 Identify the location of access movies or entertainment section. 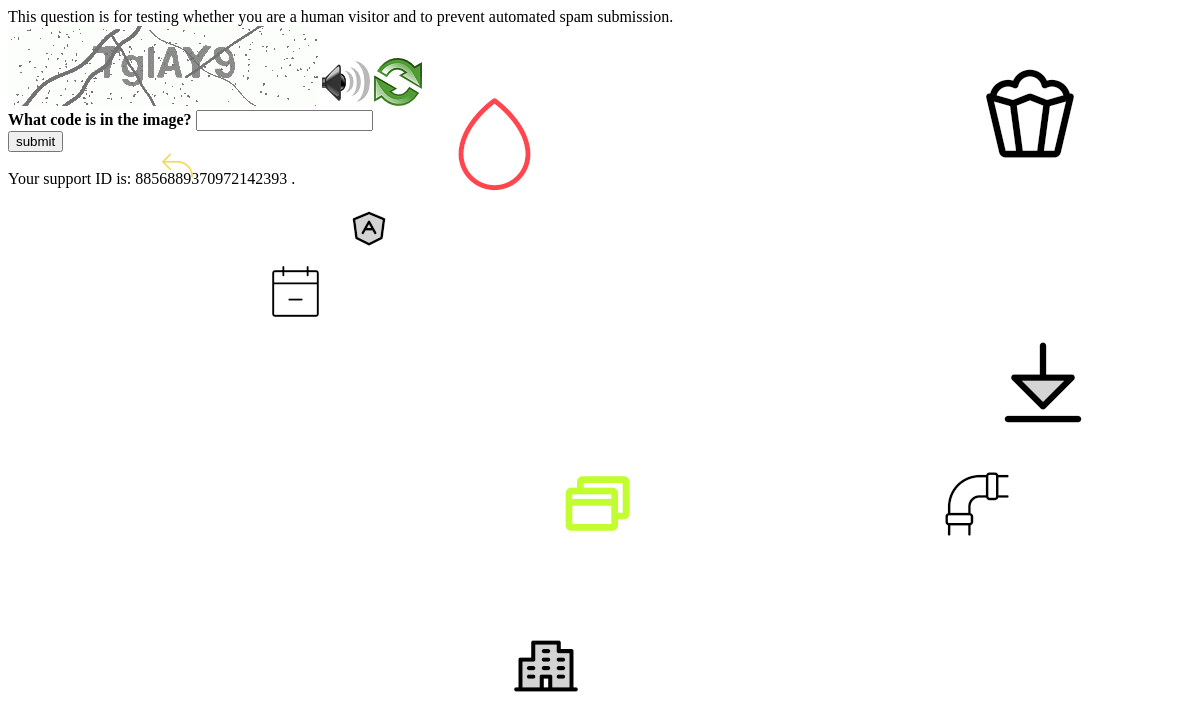
(1030, 117).